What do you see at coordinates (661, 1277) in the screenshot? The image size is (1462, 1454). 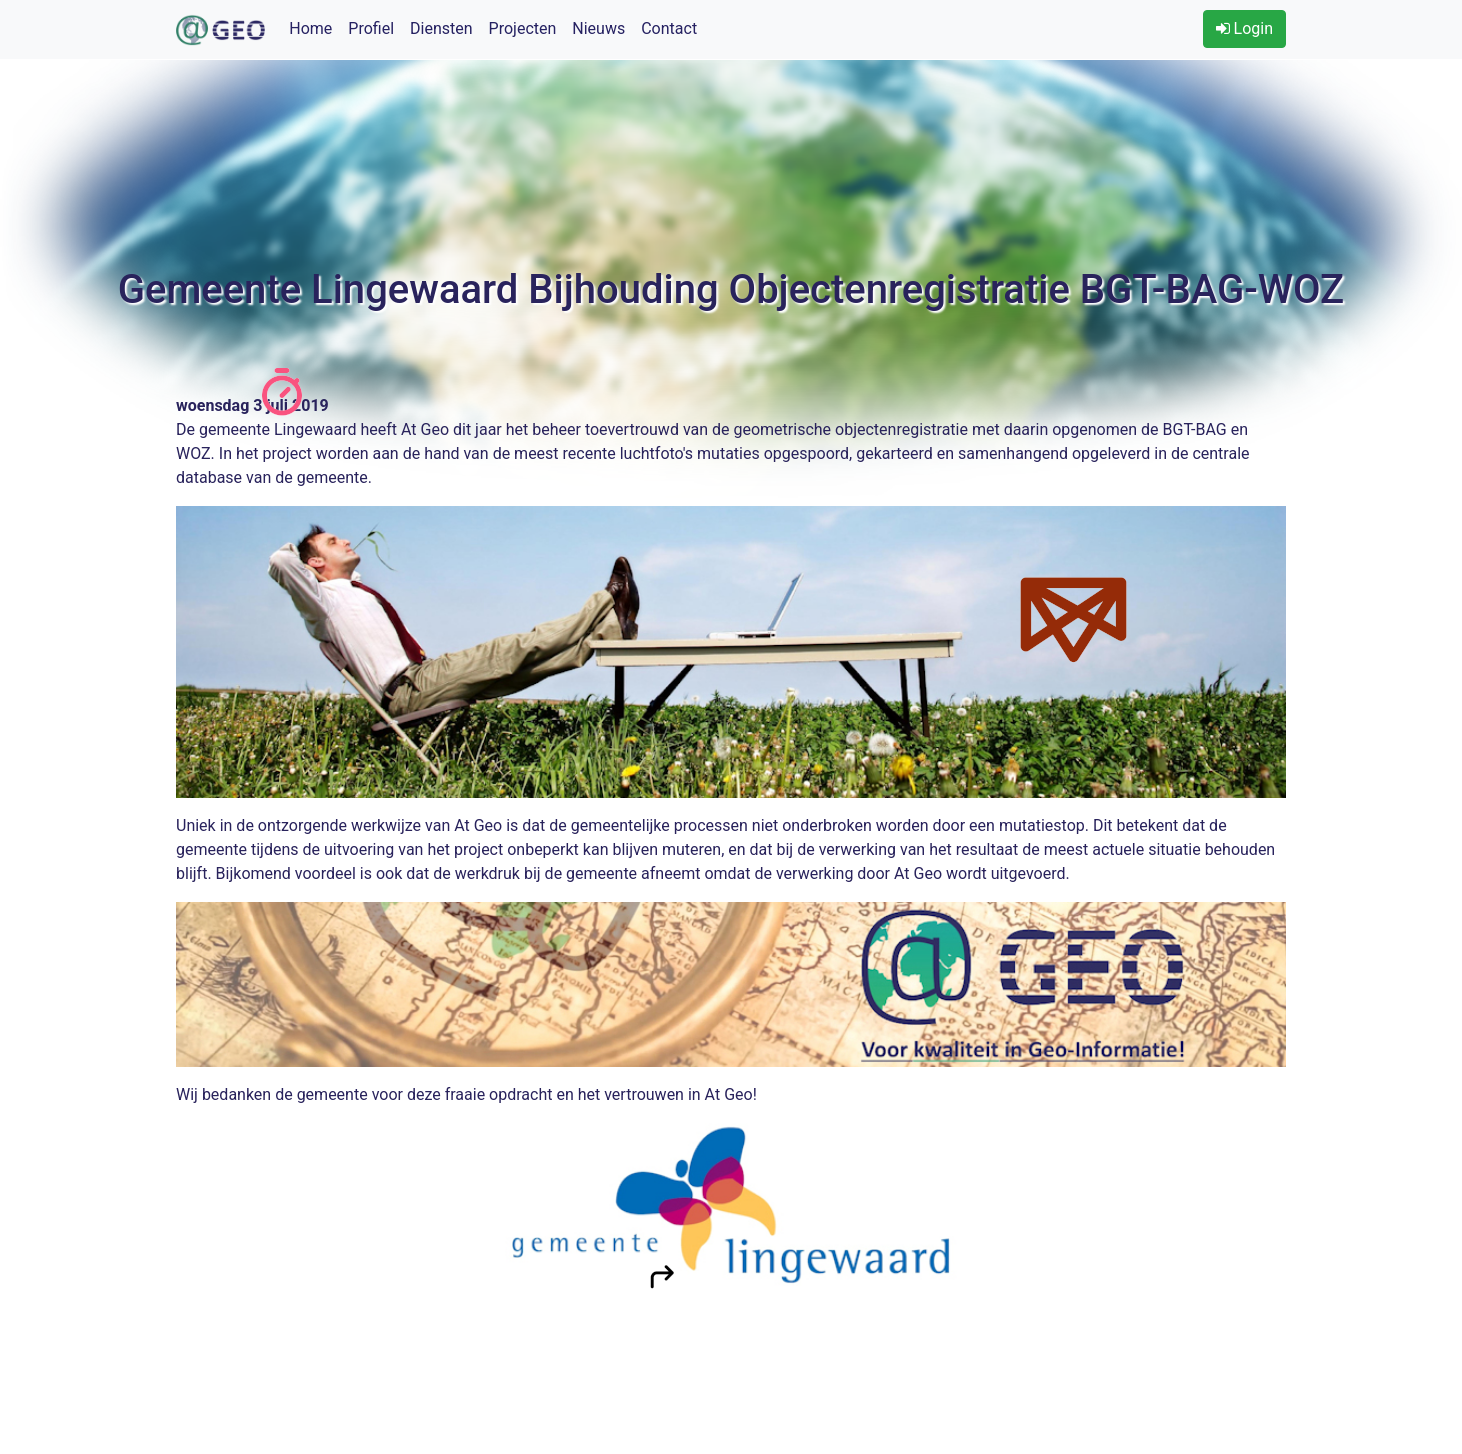 I see `forward or share content` at bounding box center [661, 1277].